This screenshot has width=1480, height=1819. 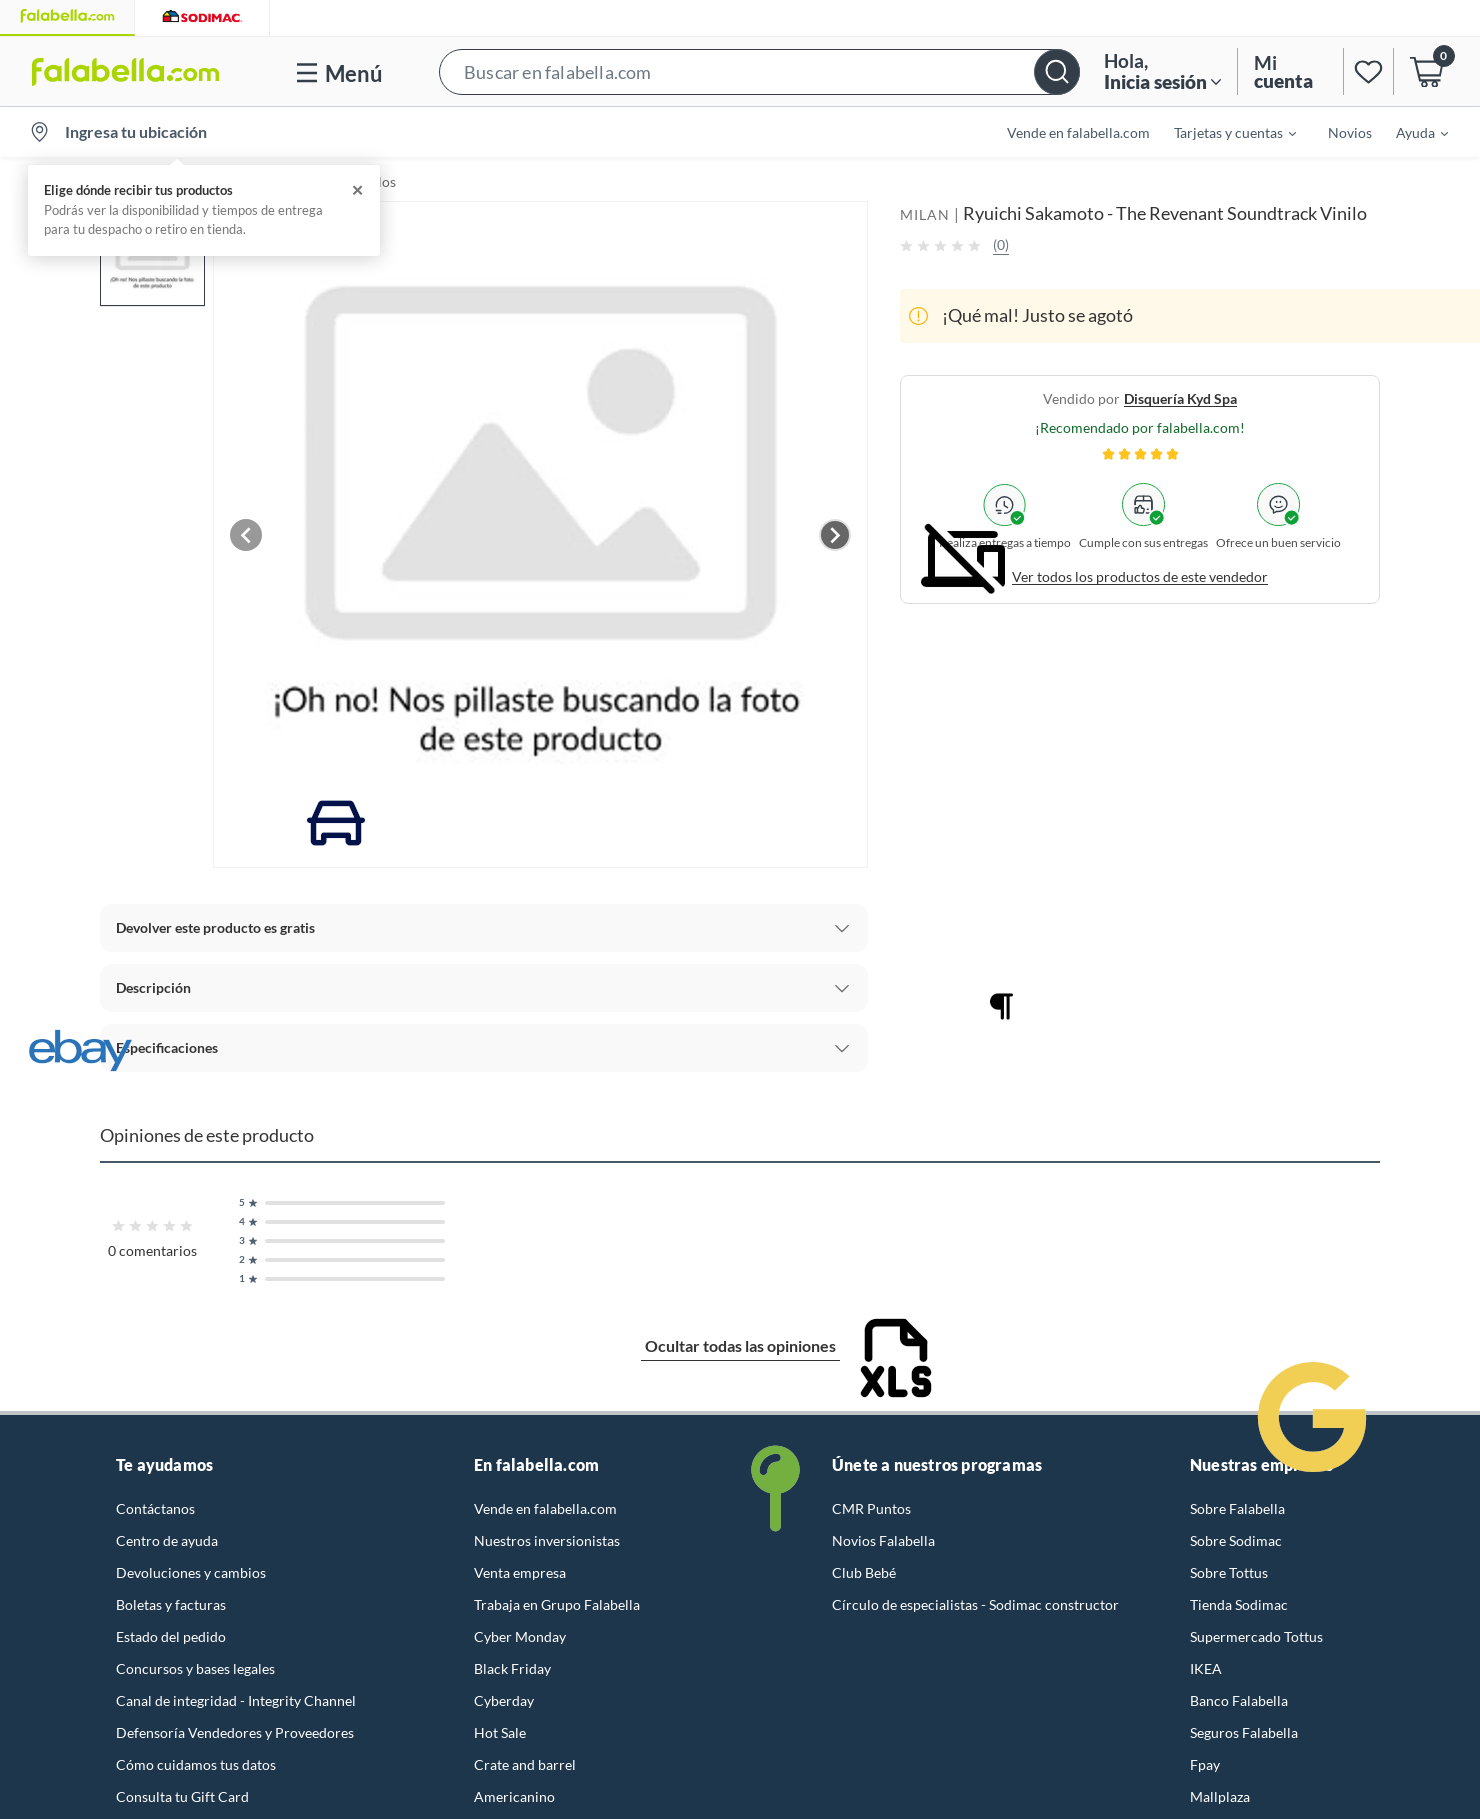 What do you see at coordinates (80, 1050) in the screenshot?
I see `open the eBay app` at bounding box center [80, 1050].